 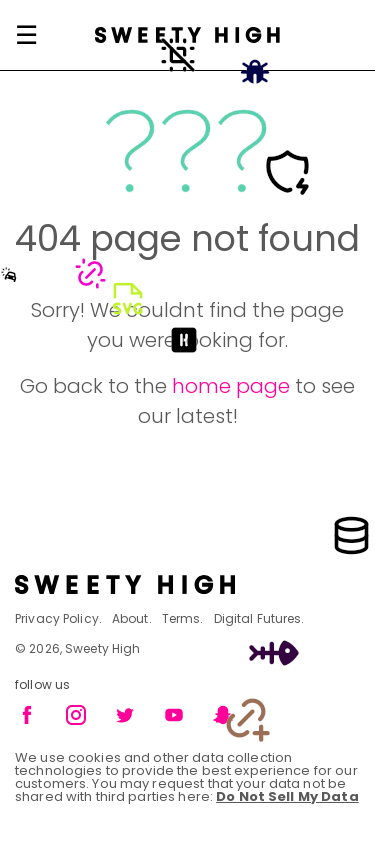 I want to click on hospital or healthcare location marker, so click(x=184, y=340).